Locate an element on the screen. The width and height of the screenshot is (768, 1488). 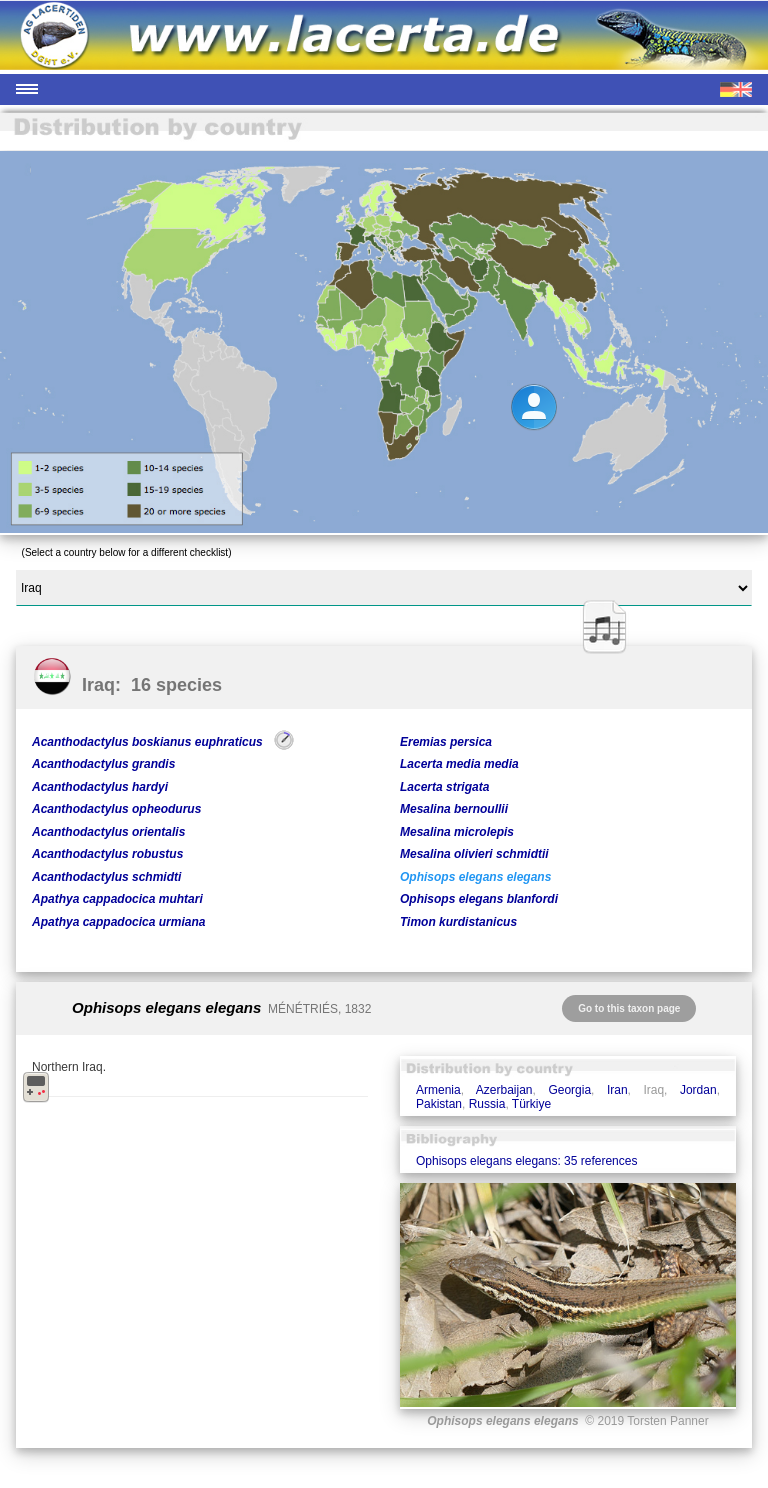
open sysprof system profiler is located at coordinates (284, 740).